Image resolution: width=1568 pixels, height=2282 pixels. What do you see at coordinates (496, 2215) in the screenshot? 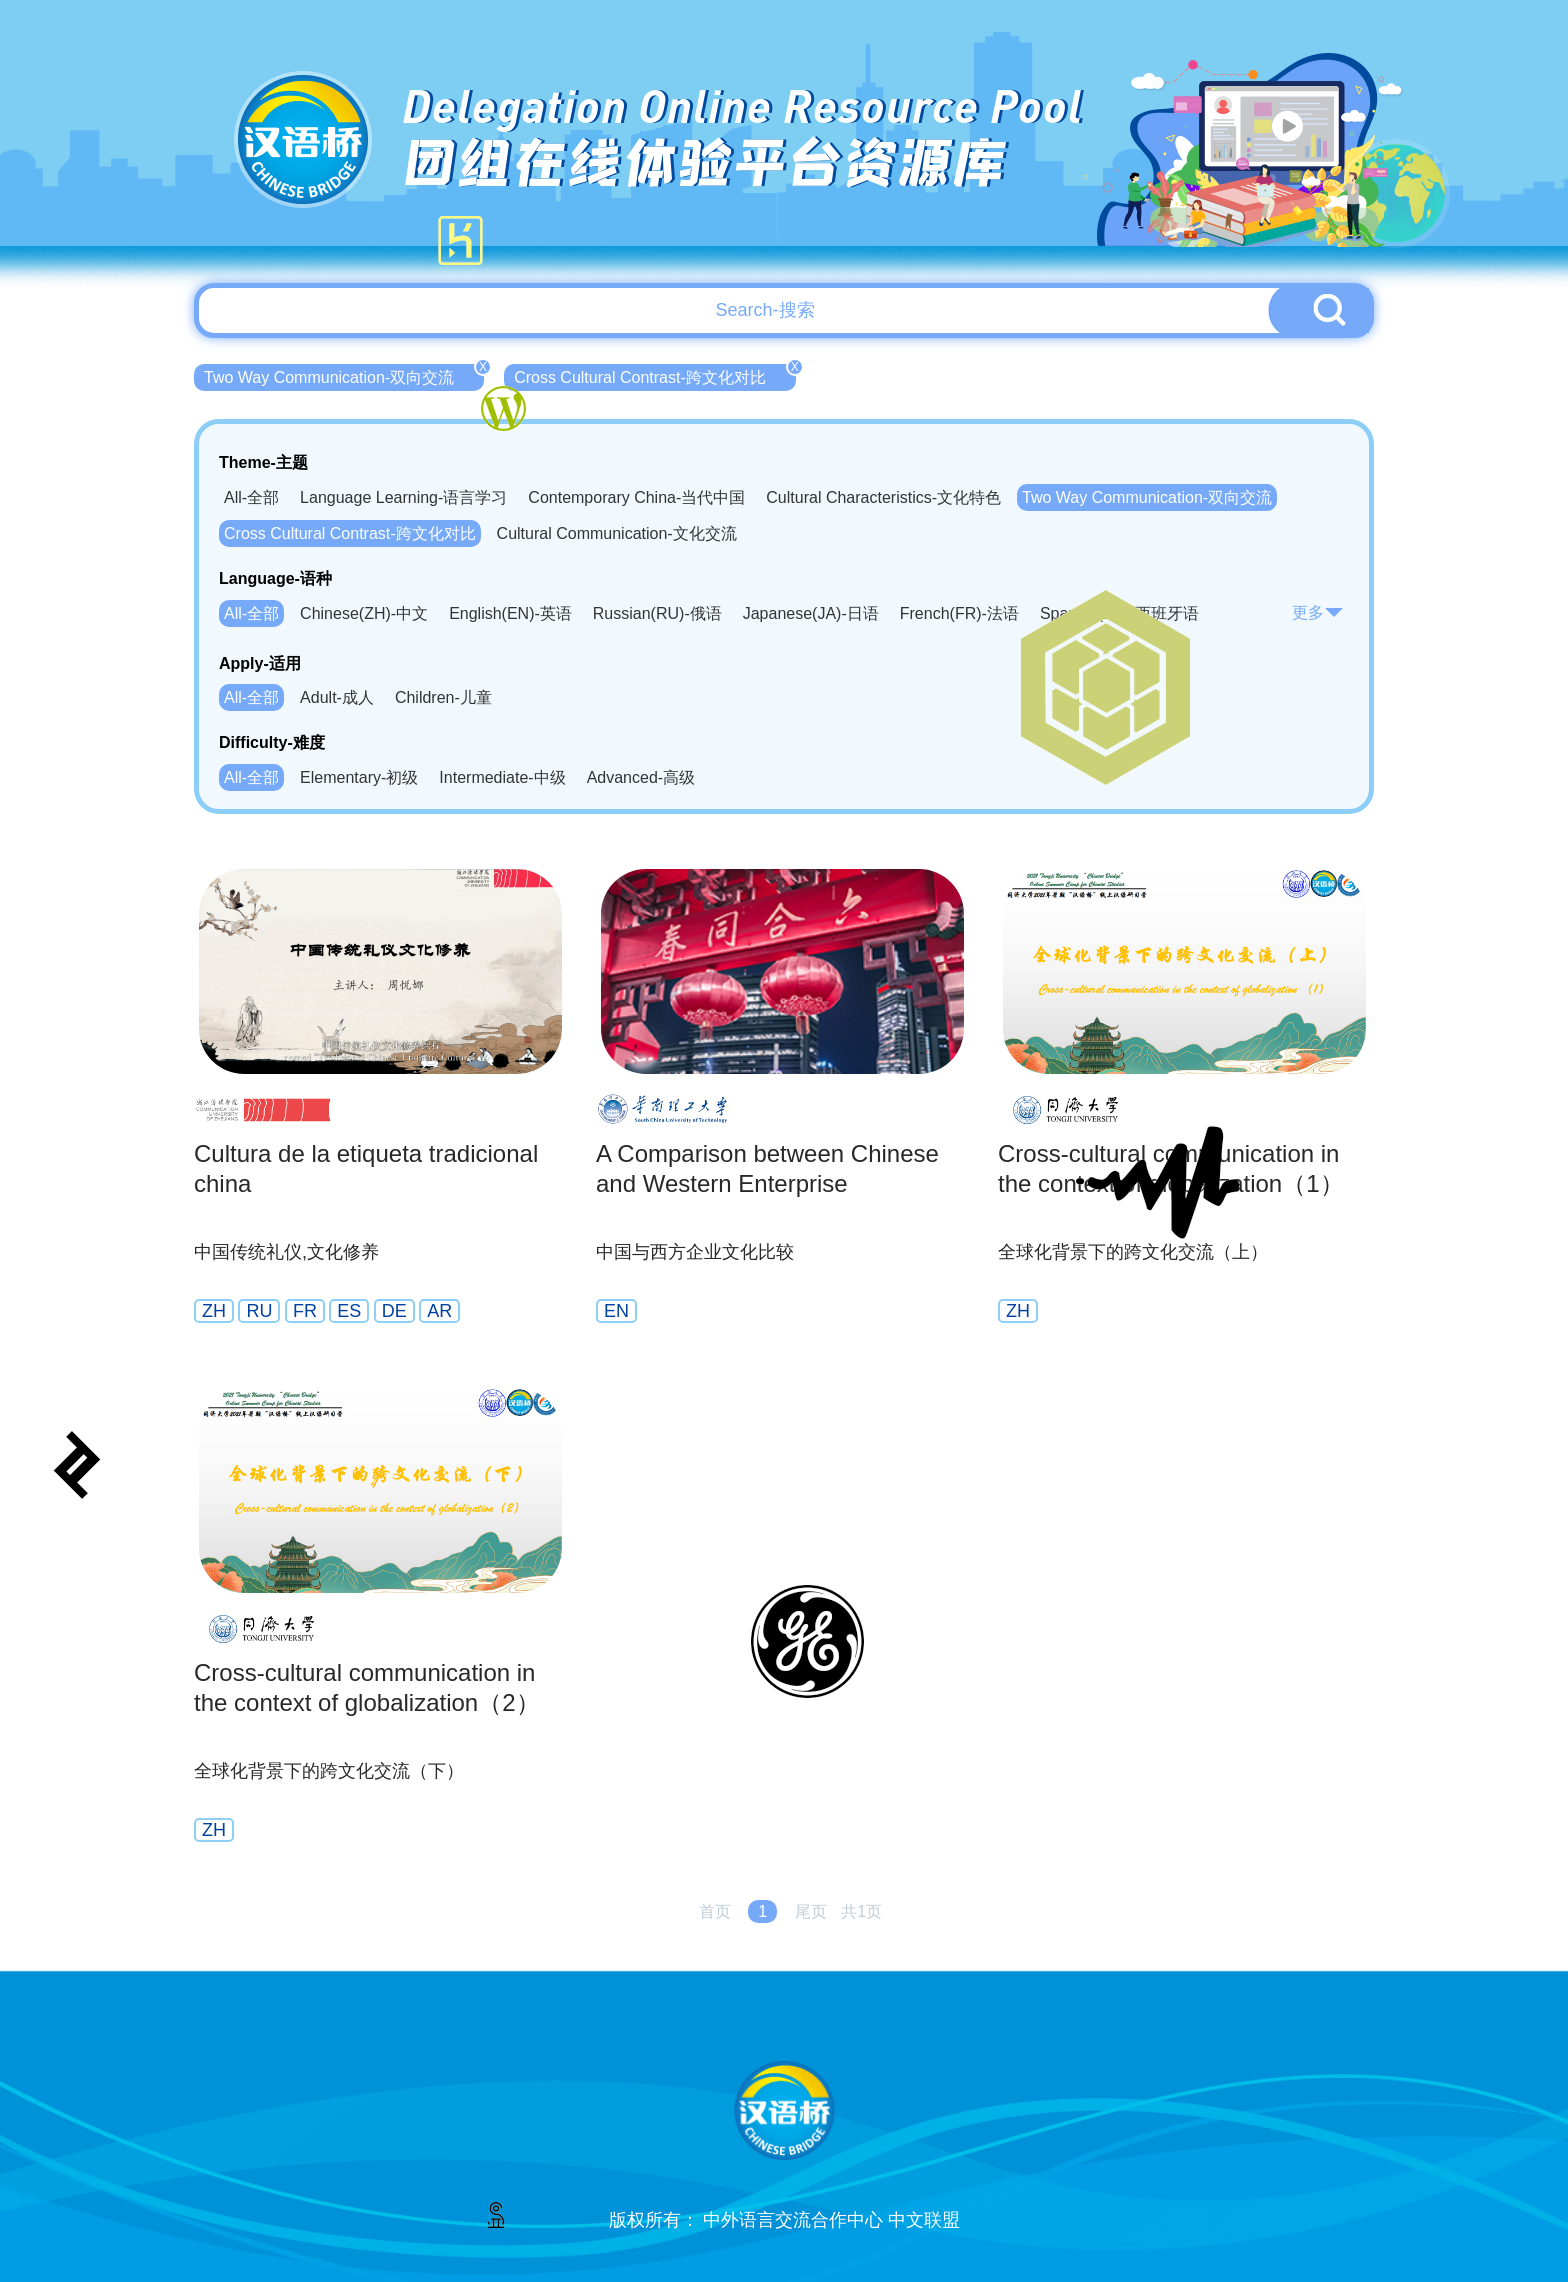
I see `simple icons brand logo` at bounding box center [496, 2215].